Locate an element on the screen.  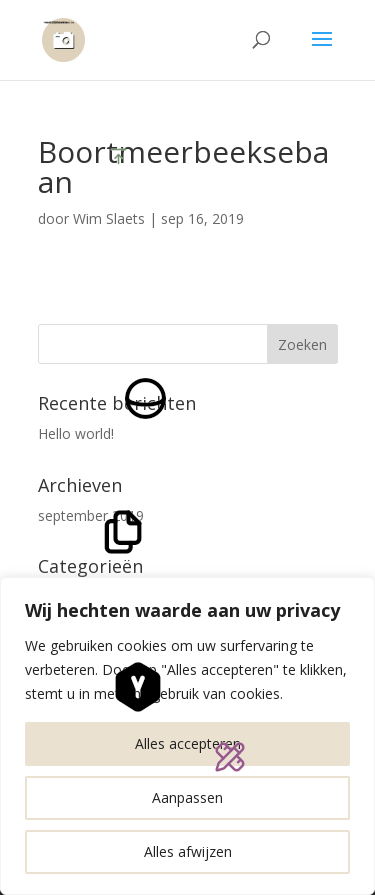
scroll to top of page is located at coordinates (118, 156).